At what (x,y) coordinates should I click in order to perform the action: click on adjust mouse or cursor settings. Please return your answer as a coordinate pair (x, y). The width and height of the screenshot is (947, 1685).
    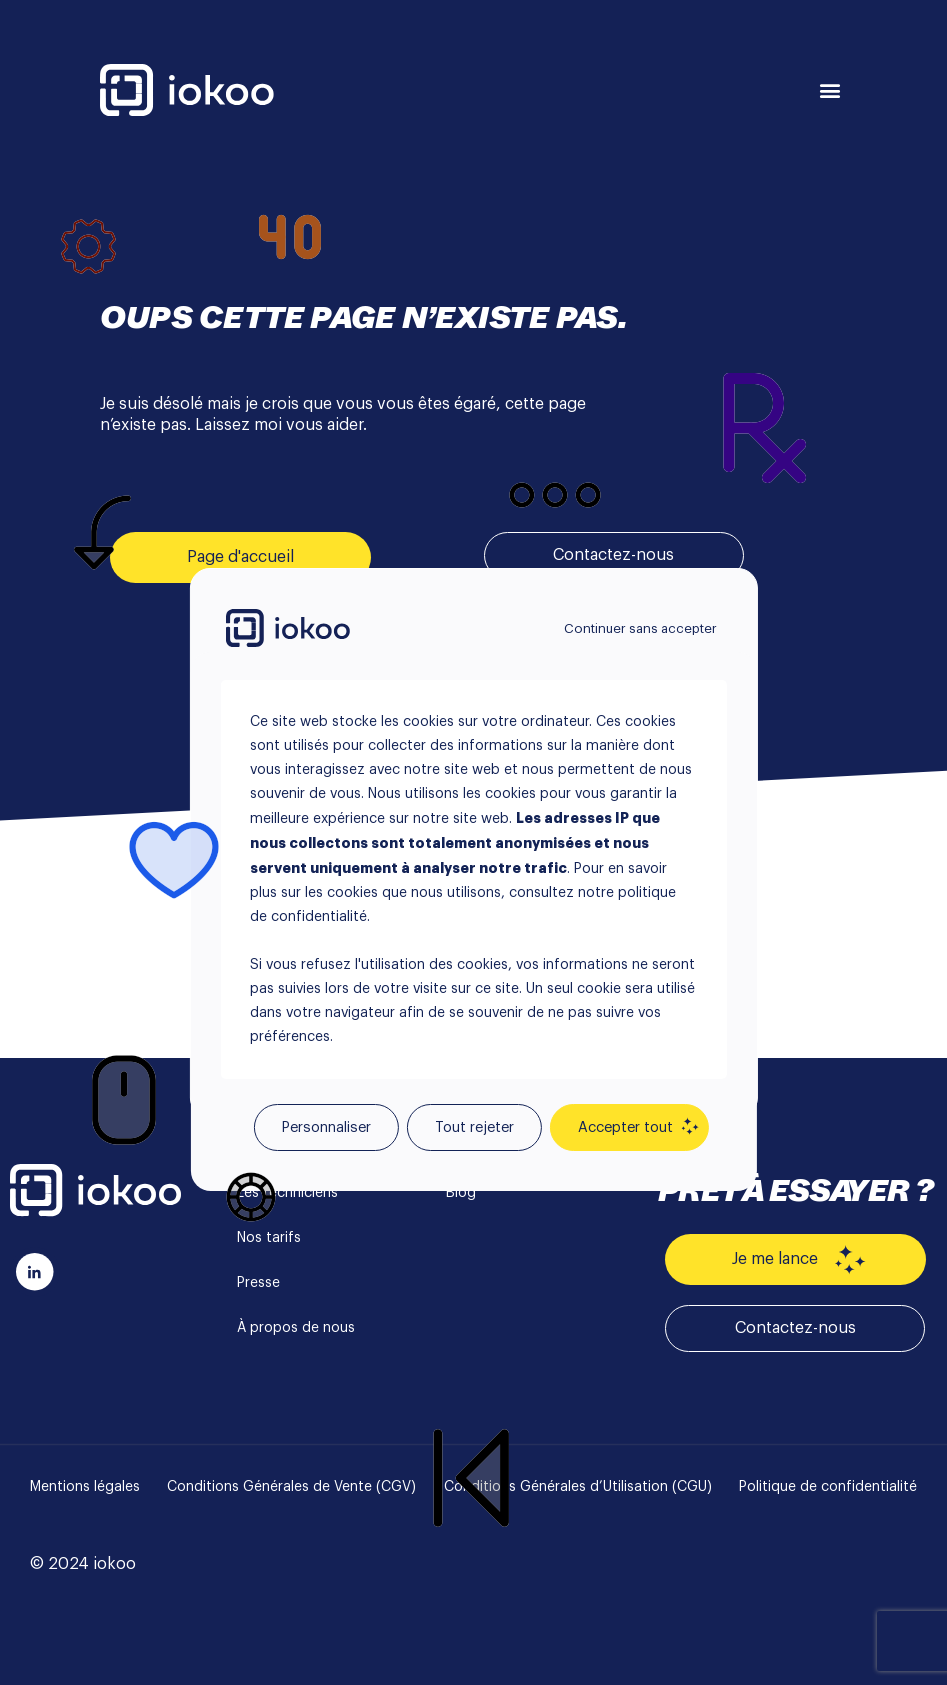
    Looking at the image, I should click on (124, 1100).